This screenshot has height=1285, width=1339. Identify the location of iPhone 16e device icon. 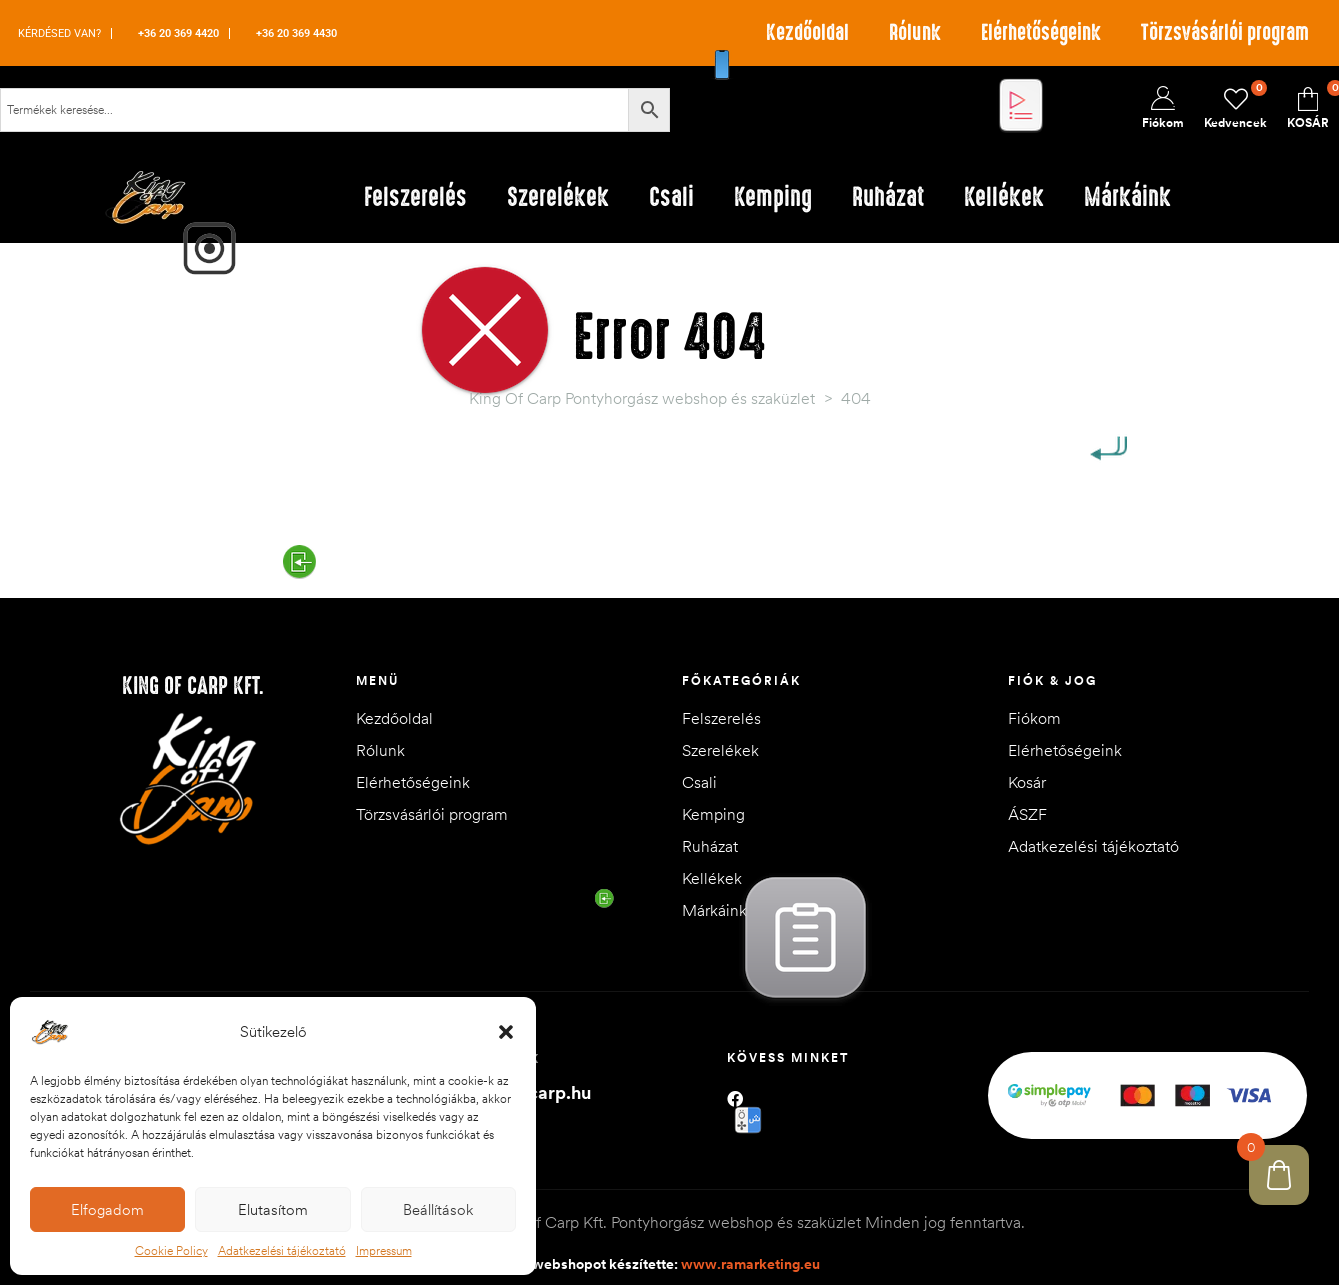
(722, 65).